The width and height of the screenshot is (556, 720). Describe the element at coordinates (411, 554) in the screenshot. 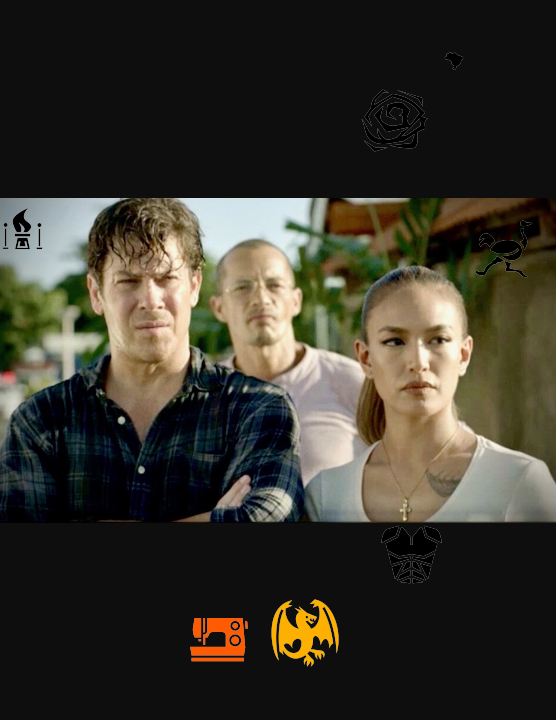

I see `equip torso armor piece` at that location.